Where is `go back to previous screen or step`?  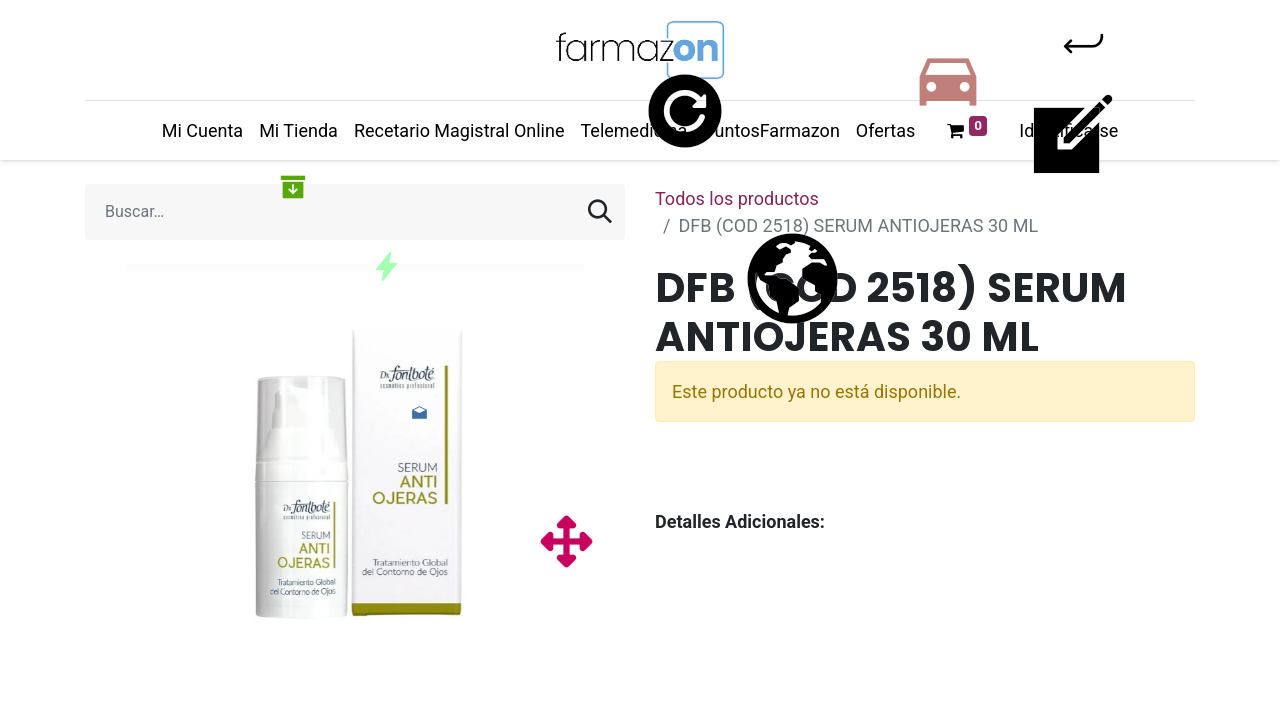
go back to previous screen or step is located at coordinates (1083, 43).